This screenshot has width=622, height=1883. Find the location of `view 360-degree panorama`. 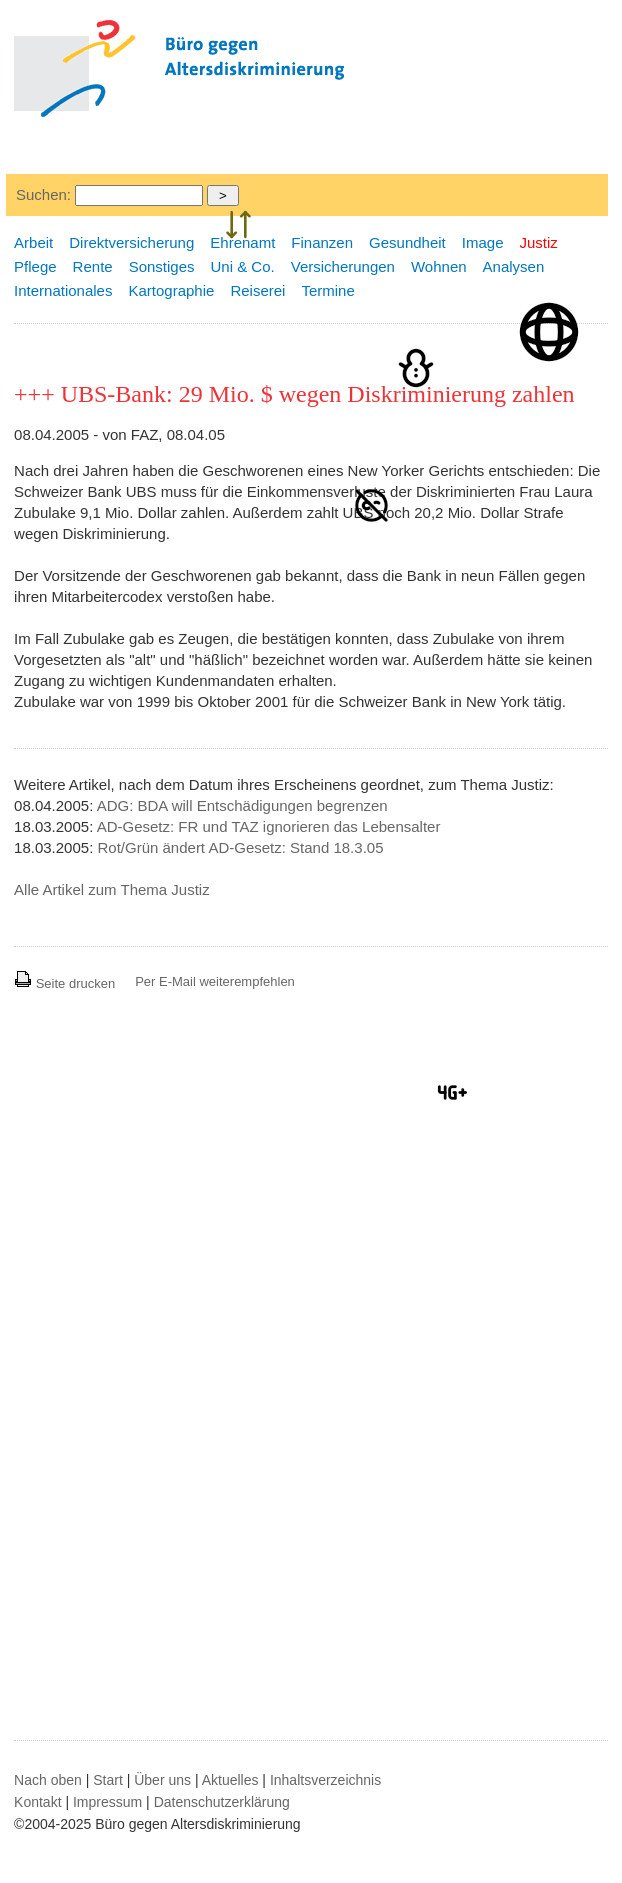

view 360-degree panorama is located at coordinates (549, 332).